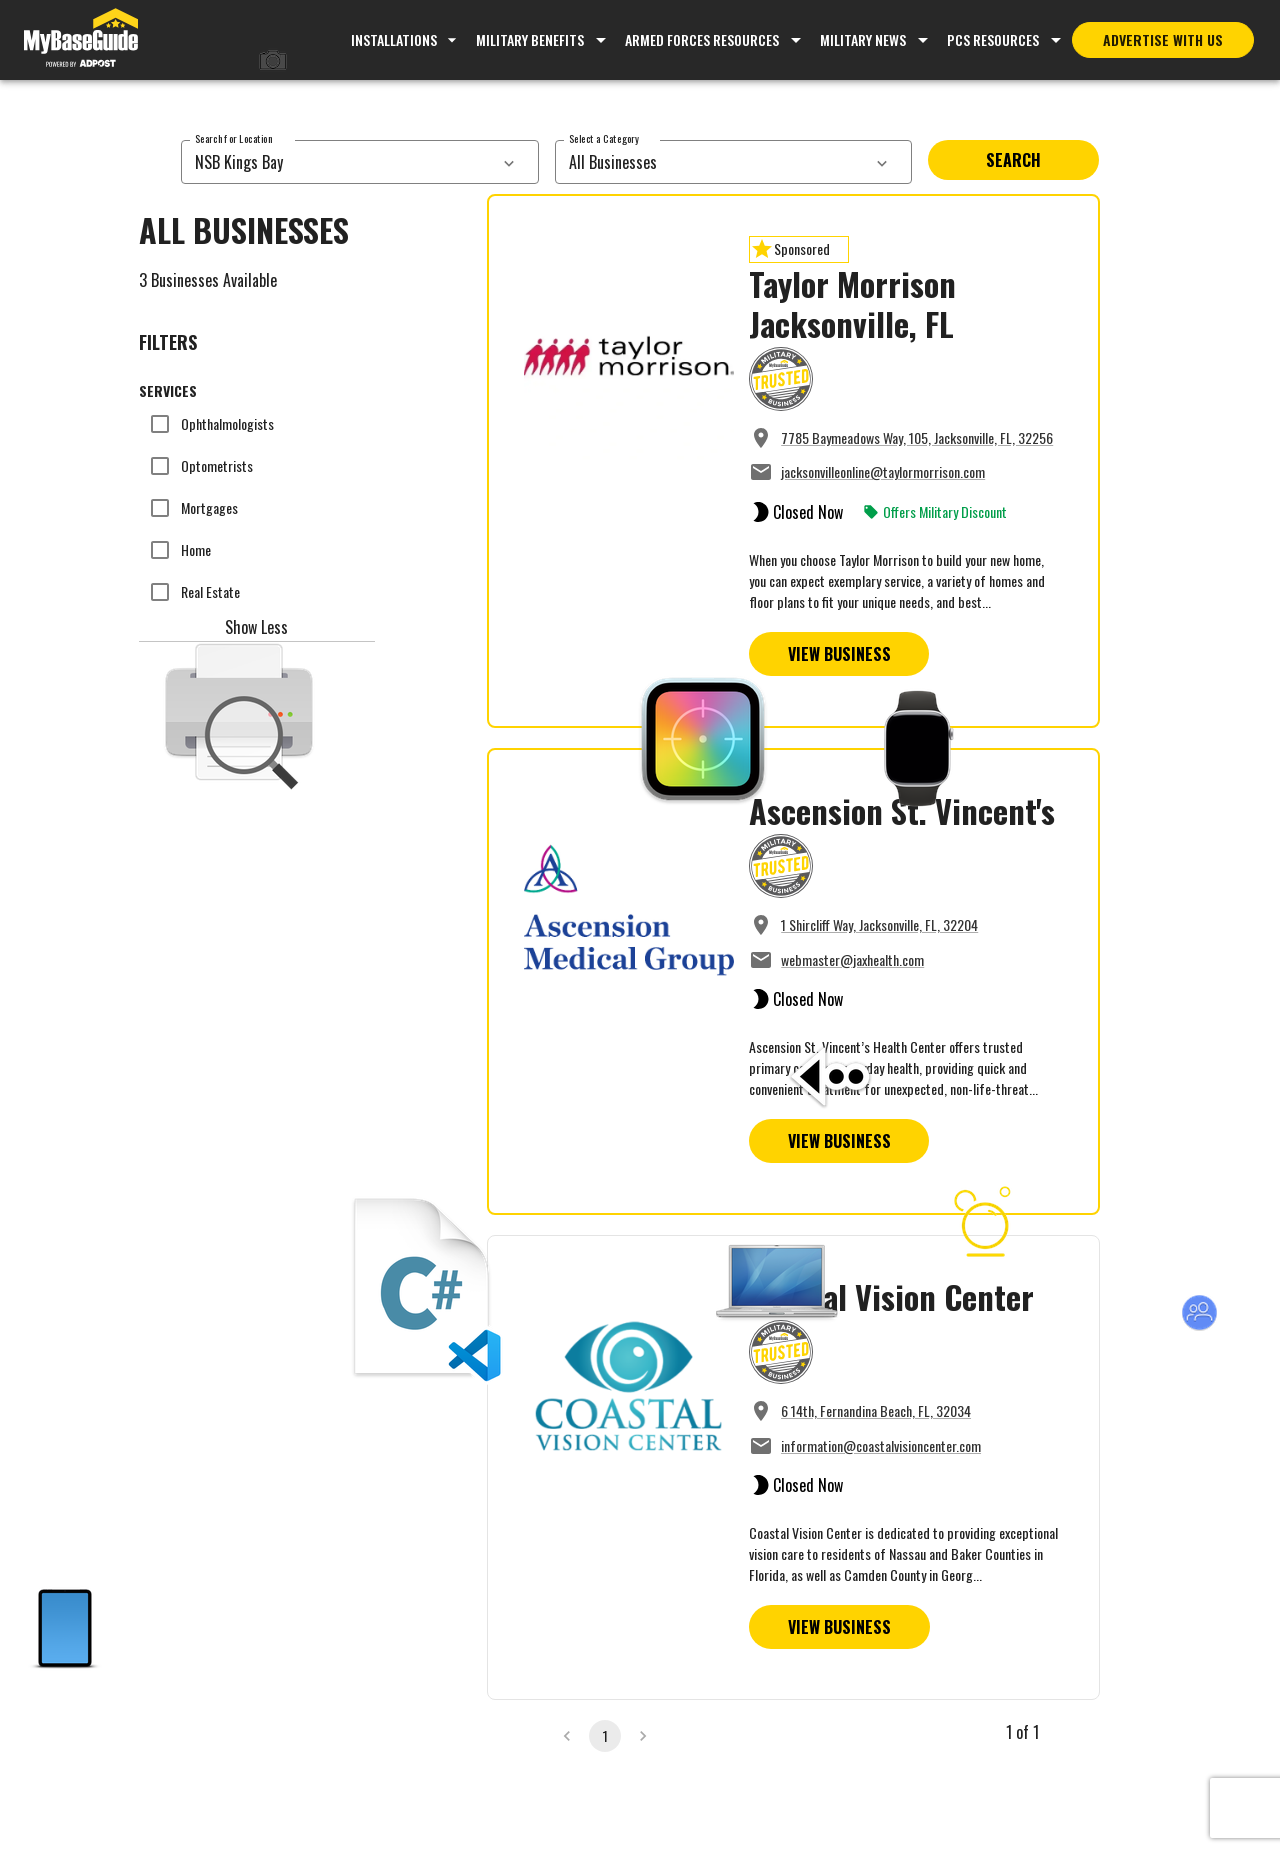 The image size is (1280, 1852). Describe the element at coordinates (65, 1620) in the screenshot. I see `iPad Mini device icon` at that location.